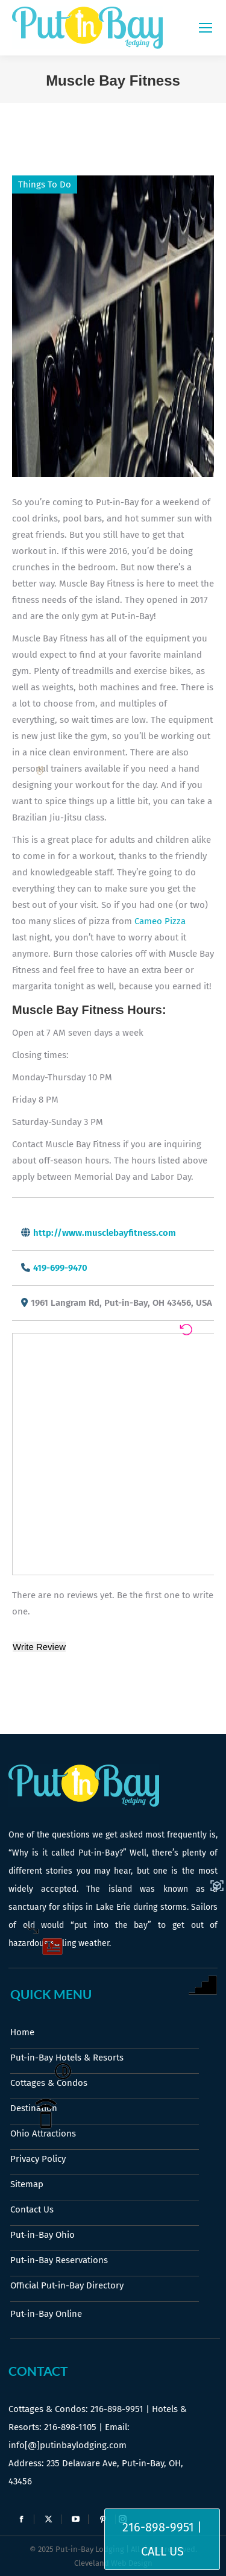  I want to click on indicates a declining trend or decrease in value, so click(31, 1929).